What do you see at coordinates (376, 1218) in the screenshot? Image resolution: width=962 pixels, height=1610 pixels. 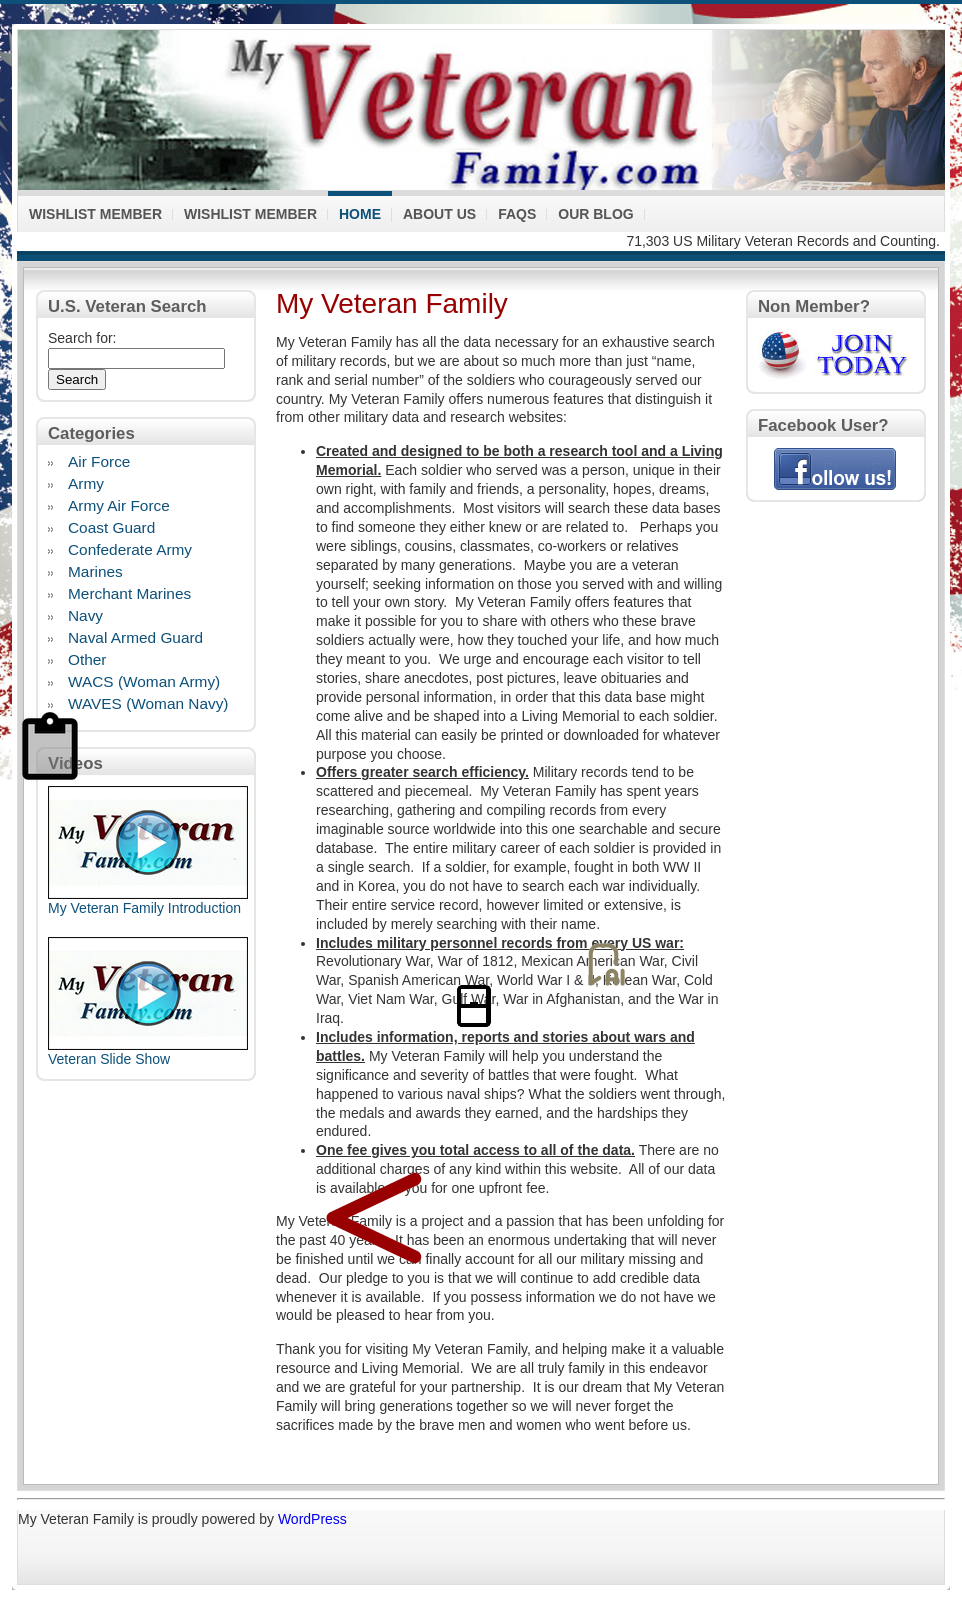 I see `go back to the previous screen` at bounding box center [376, 1218].